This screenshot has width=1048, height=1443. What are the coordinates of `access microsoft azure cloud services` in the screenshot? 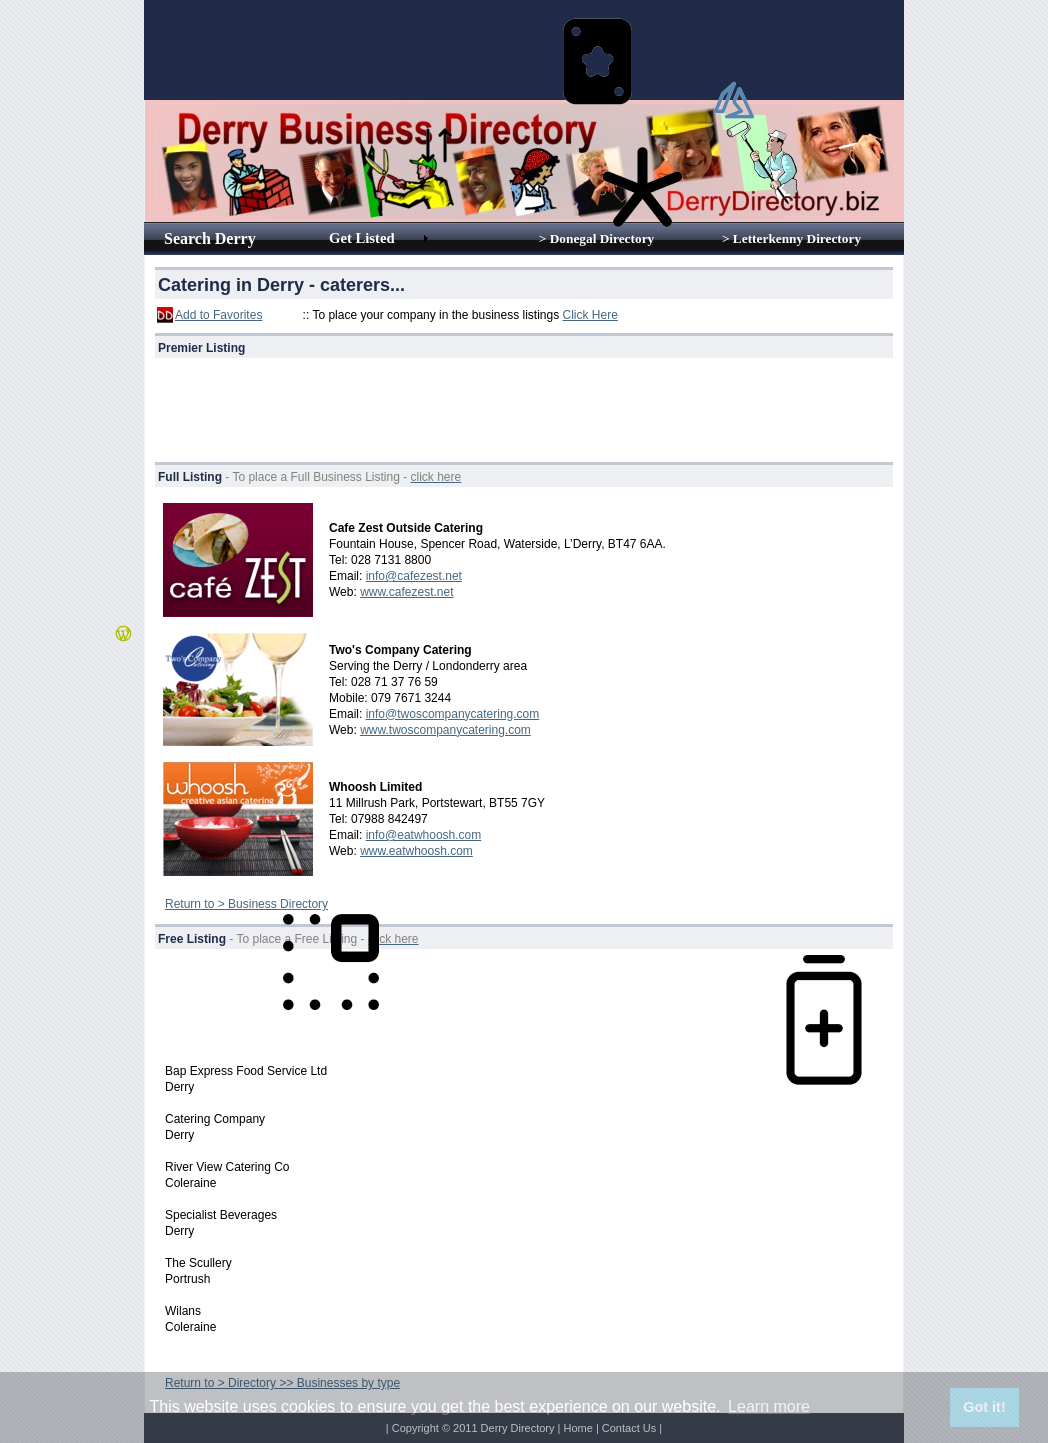 It's located at (734, 102).